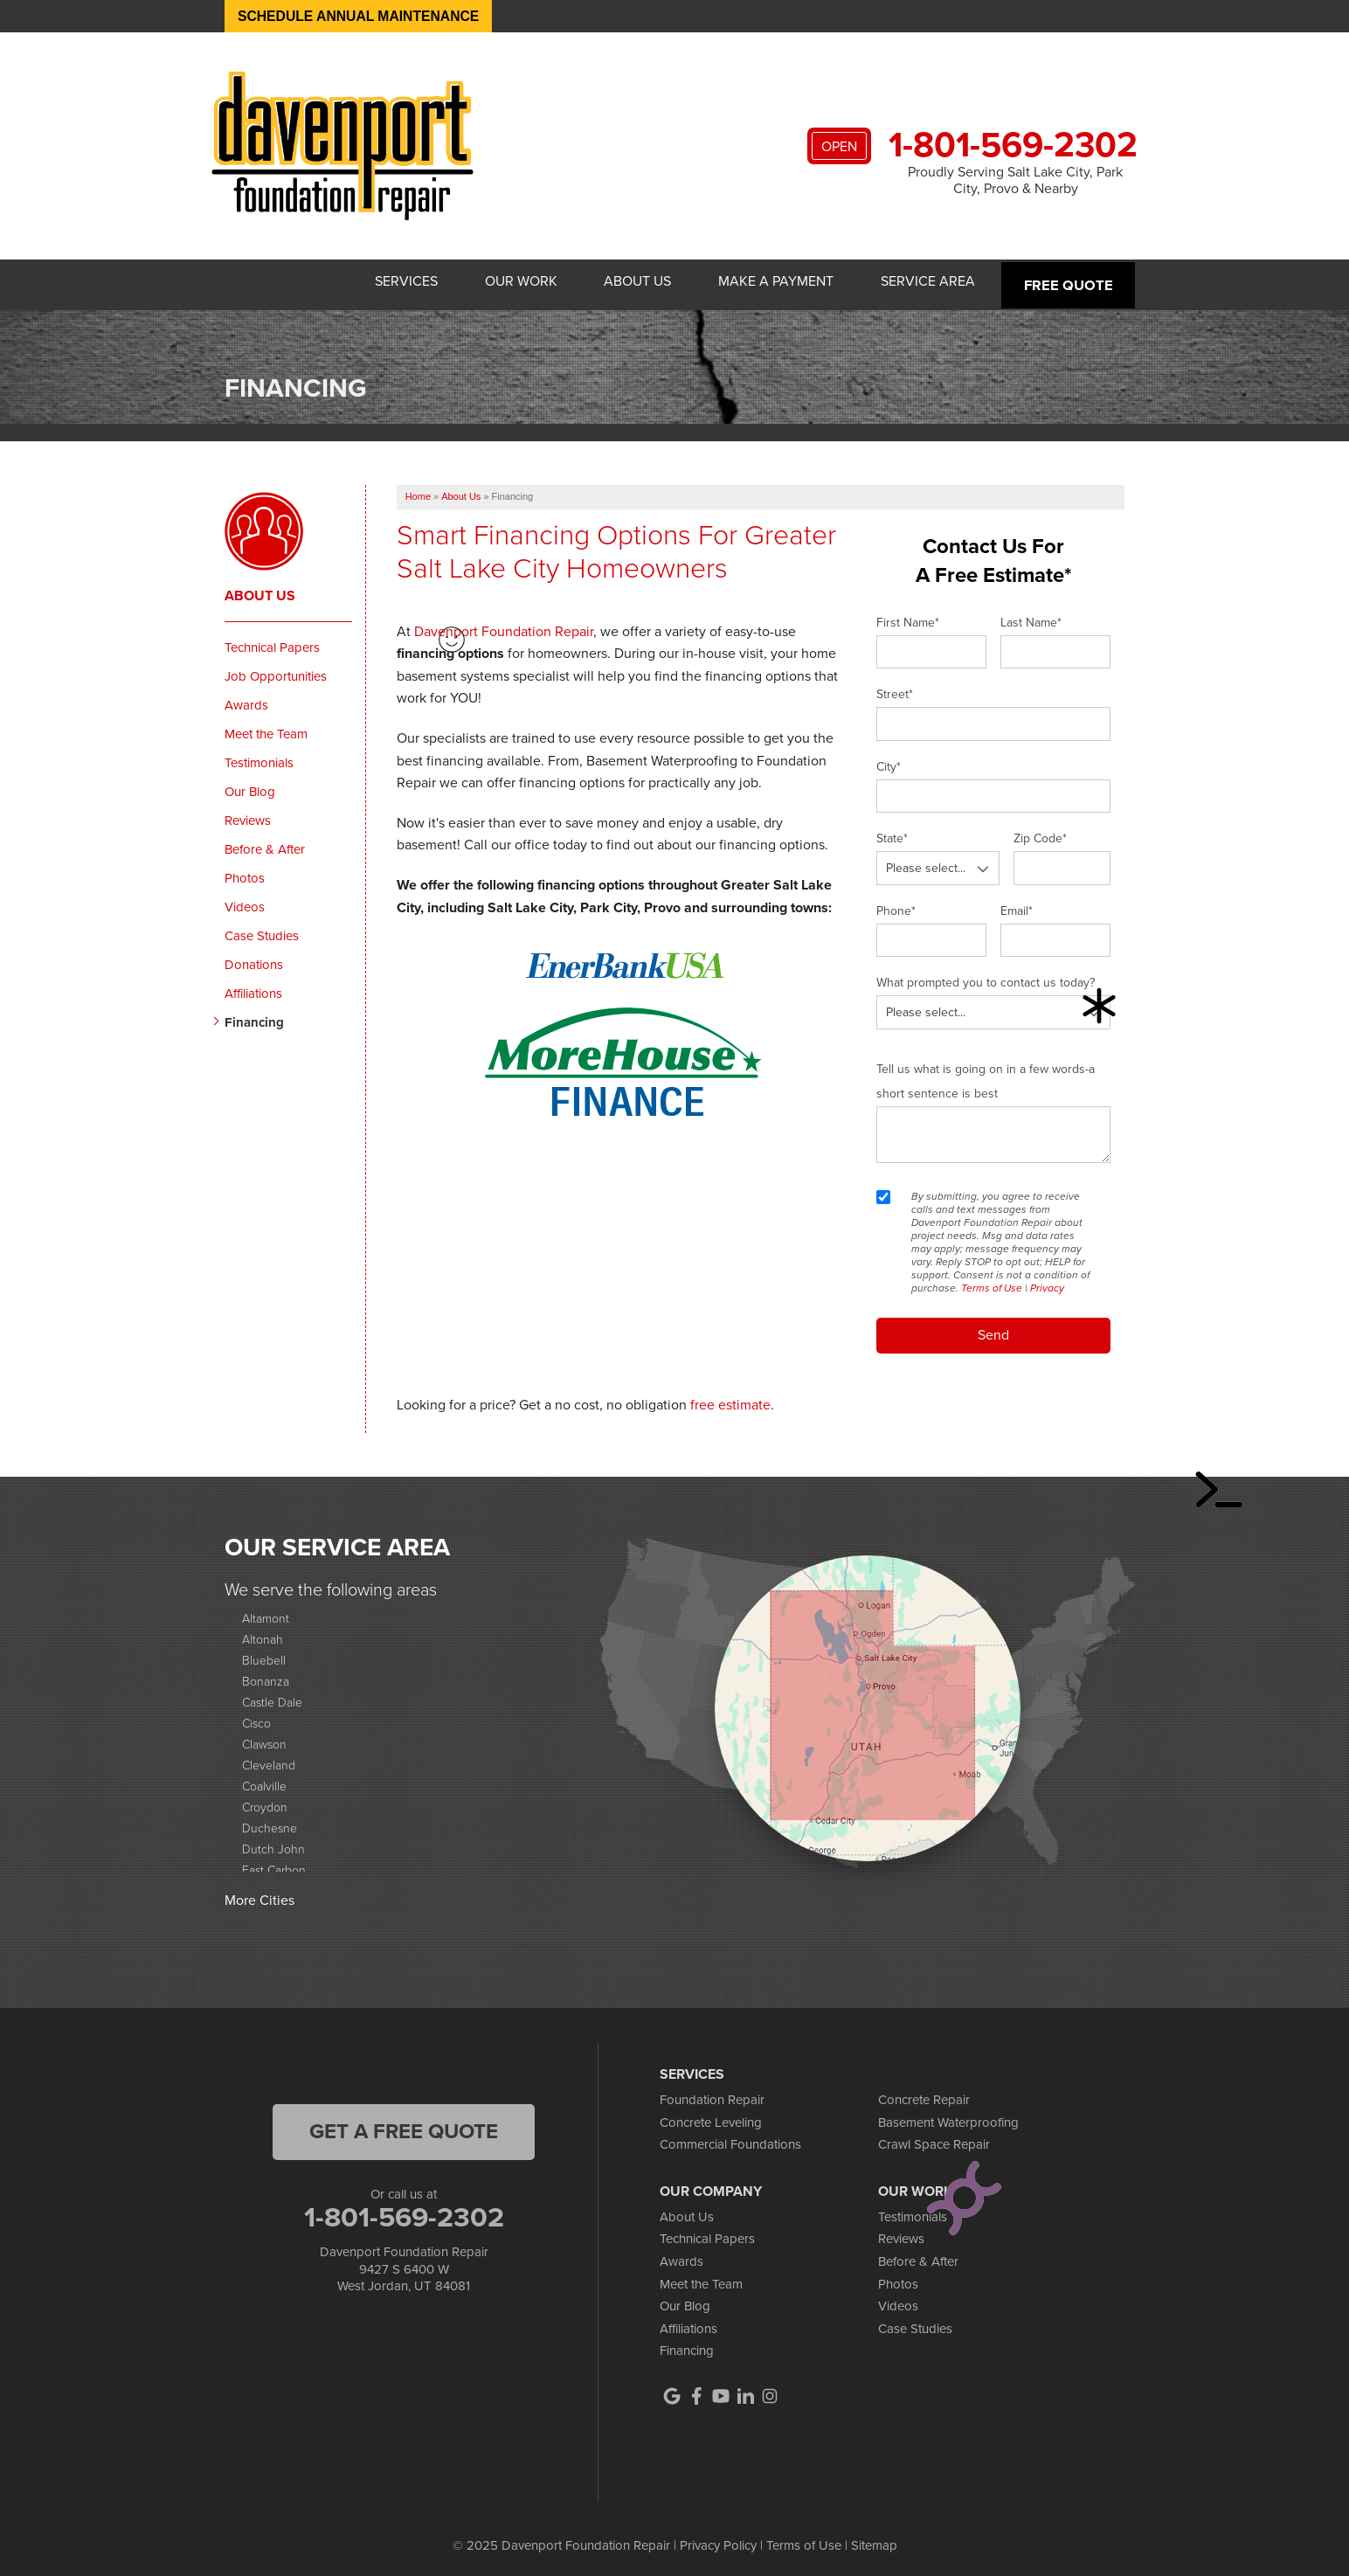 The width and height of the screenshot is (1349, 2576). Describe the element at coordinates (452, 640) in the screenshot. I see `add an emoji or reaction` at that location.